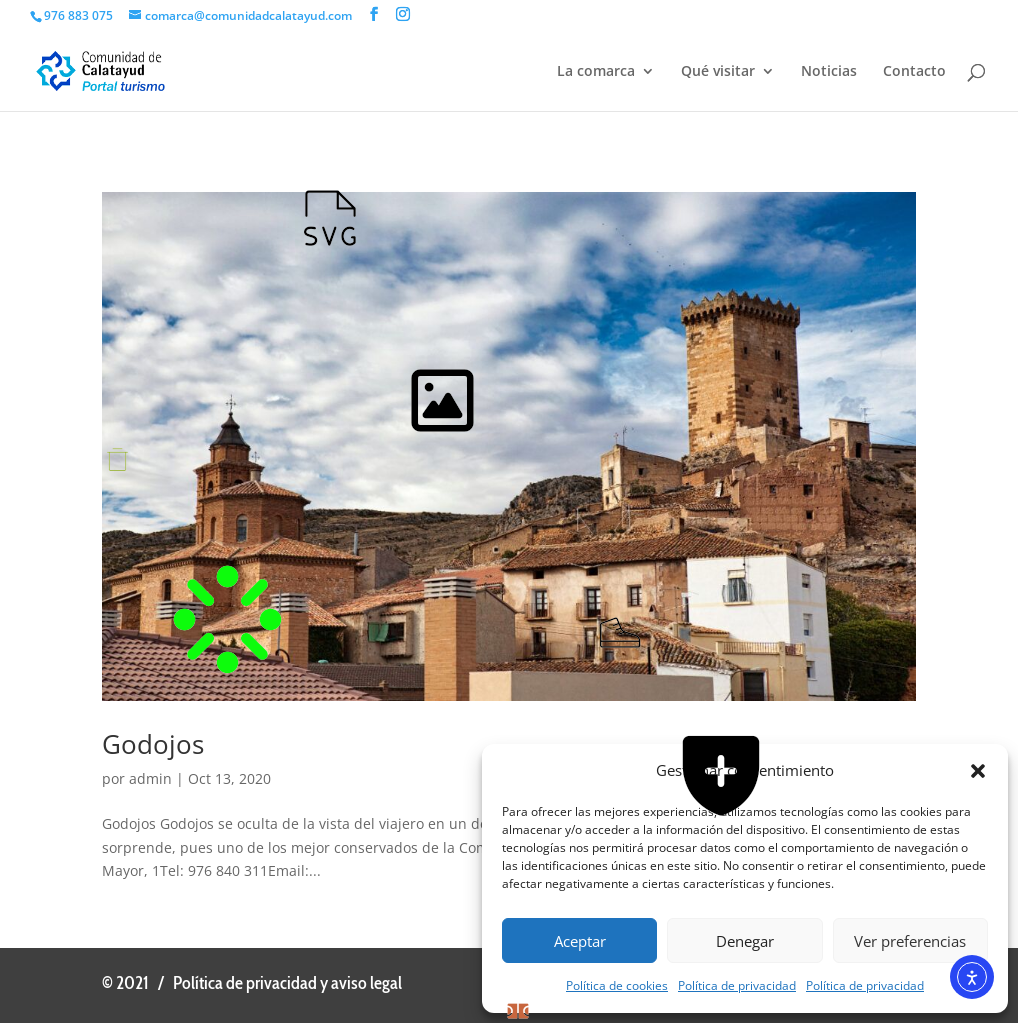  I want to click on open steam gaming platform, so click(227, 619).